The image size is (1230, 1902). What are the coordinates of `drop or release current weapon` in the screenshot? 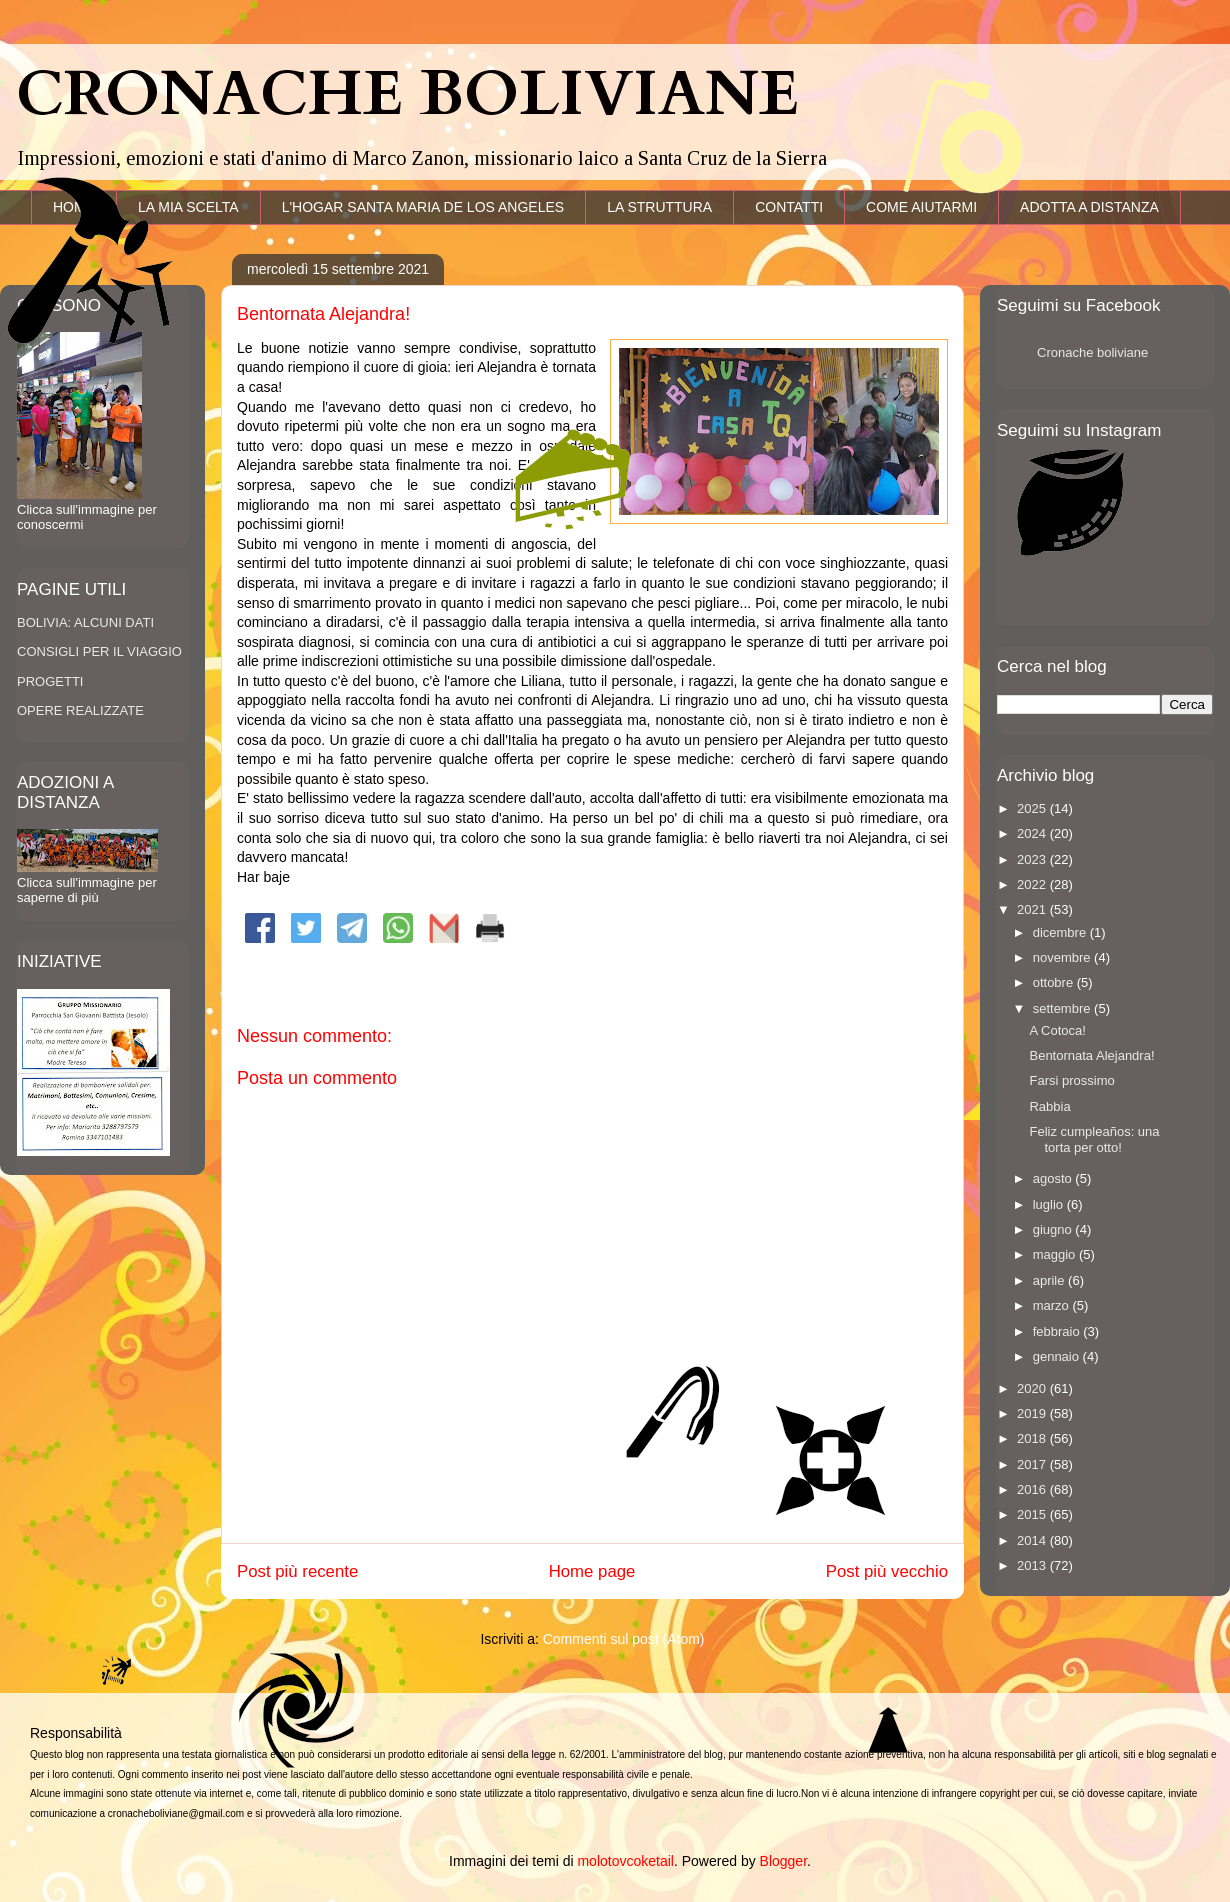 It's located at (116, 1670).